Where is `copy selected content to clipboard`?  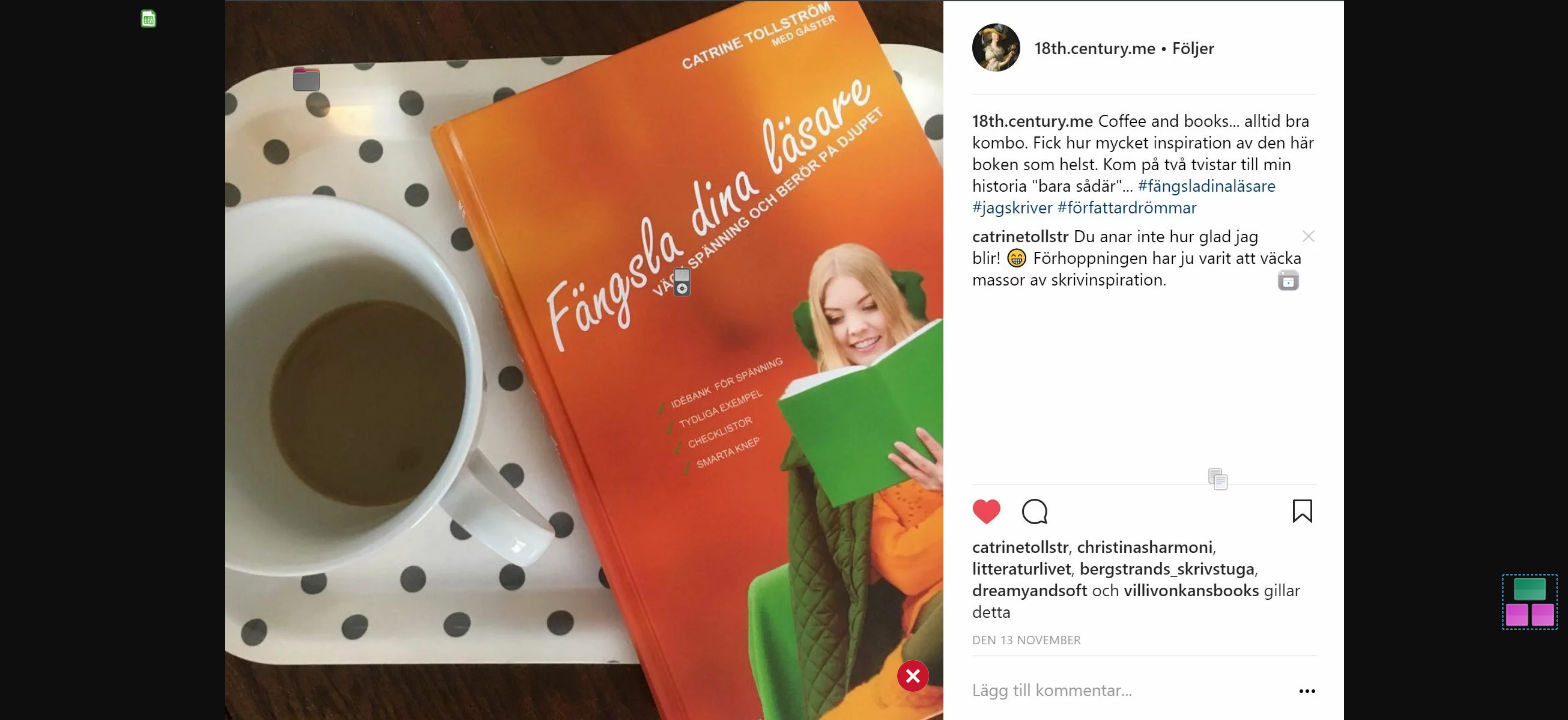 copy selected content to clipboard is located at coordinates (1218, 479).